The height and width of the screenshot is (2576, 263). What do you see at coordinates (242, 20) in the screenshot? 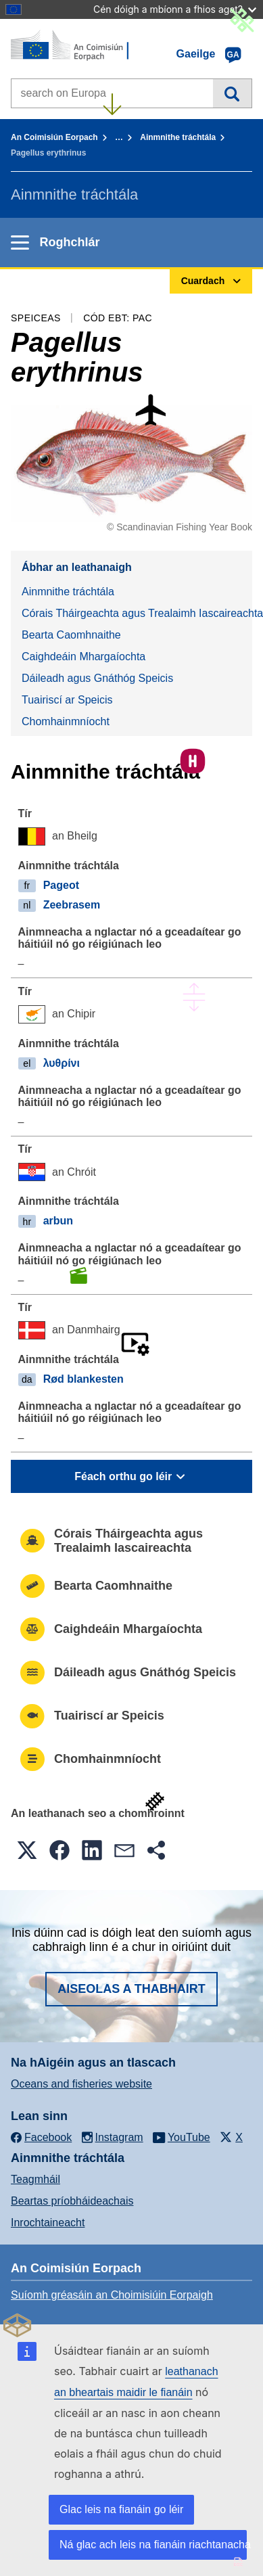
I see `components or modules are currently disabled` at bounding box center [242, 20].